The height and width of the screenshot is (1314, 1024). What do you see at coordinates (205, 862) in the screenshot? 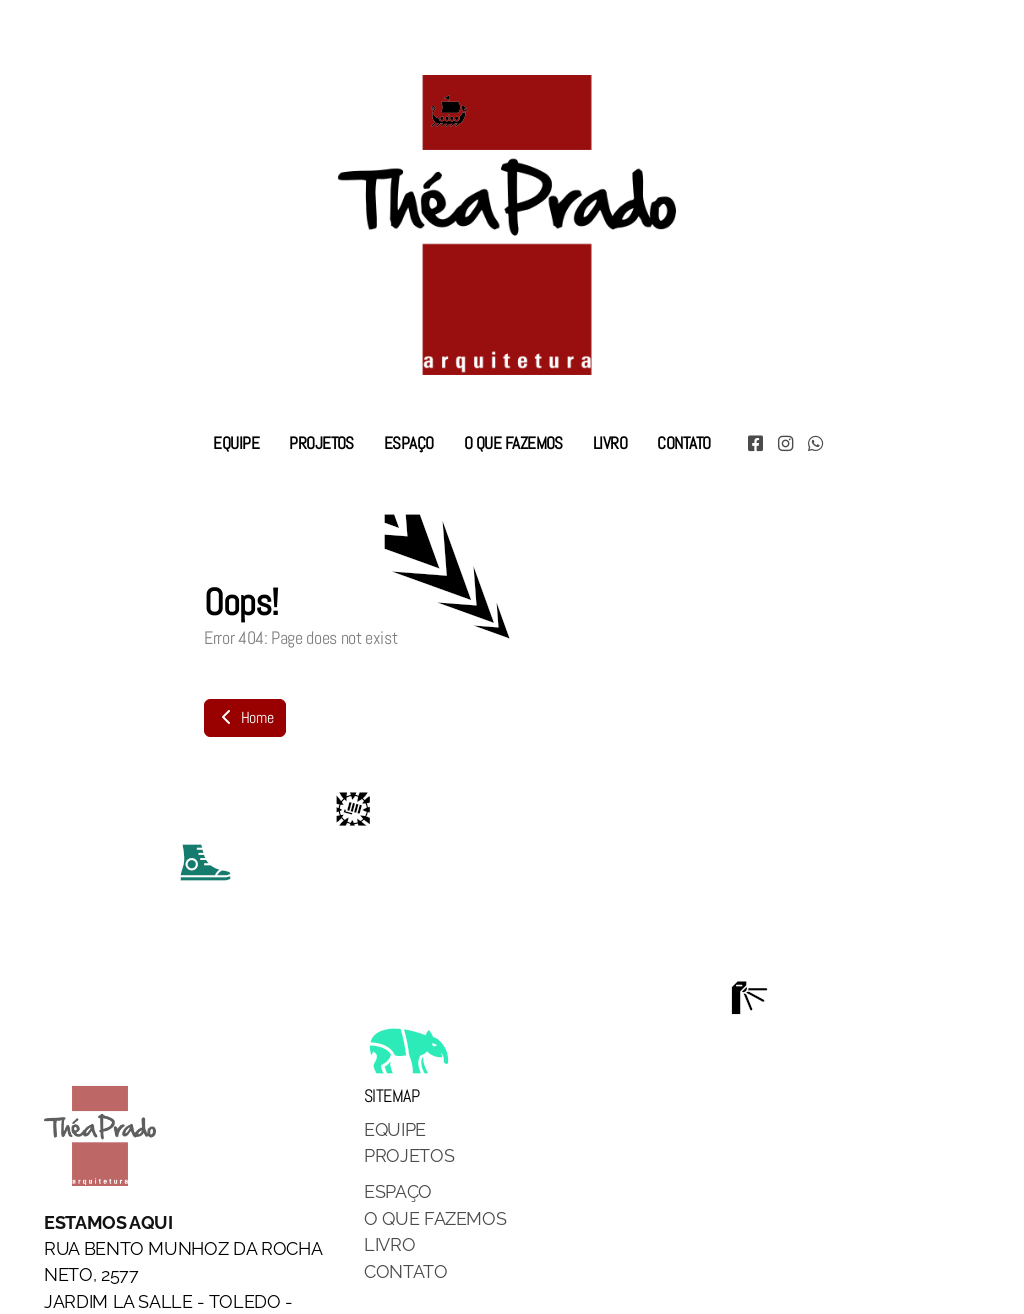
I see `browse footwear or shoe products` at bounding box center [205, 862].